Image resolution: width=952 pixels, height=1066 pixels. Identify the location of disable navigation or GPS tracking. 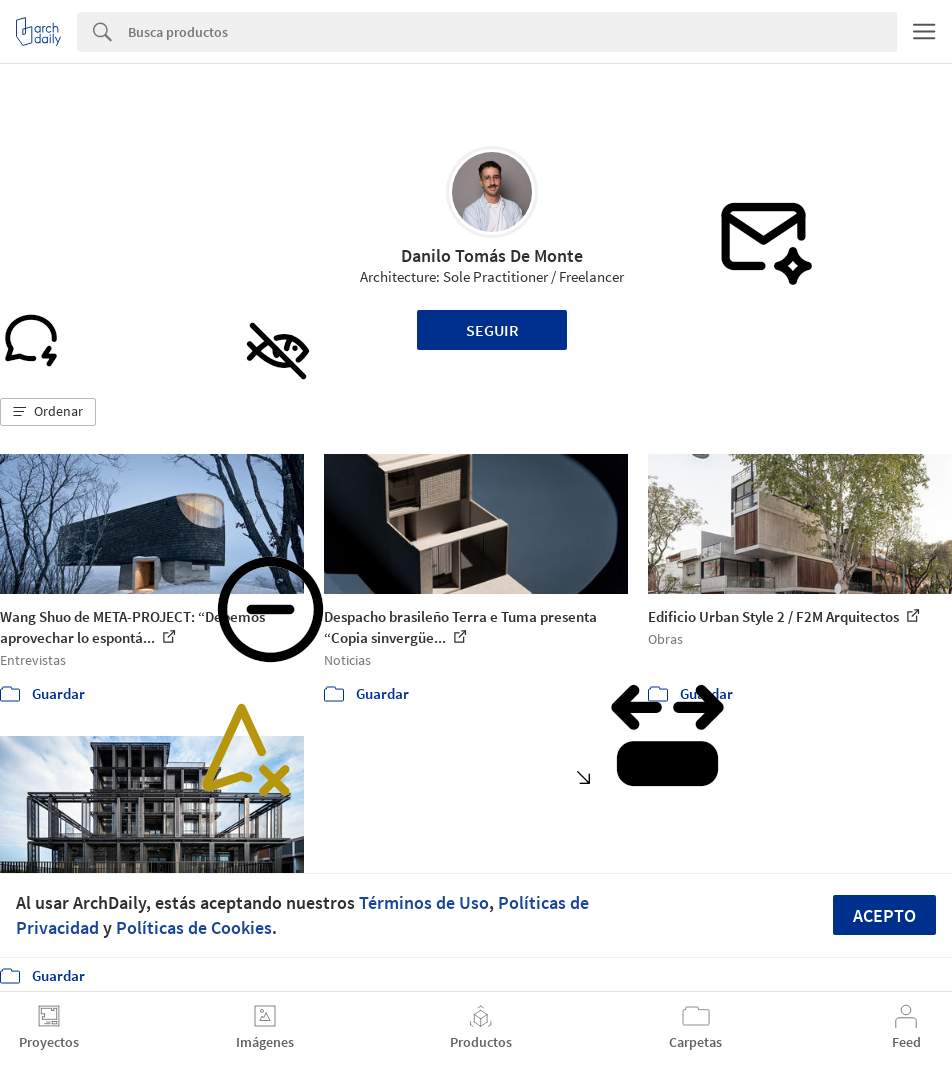
(241, 747).